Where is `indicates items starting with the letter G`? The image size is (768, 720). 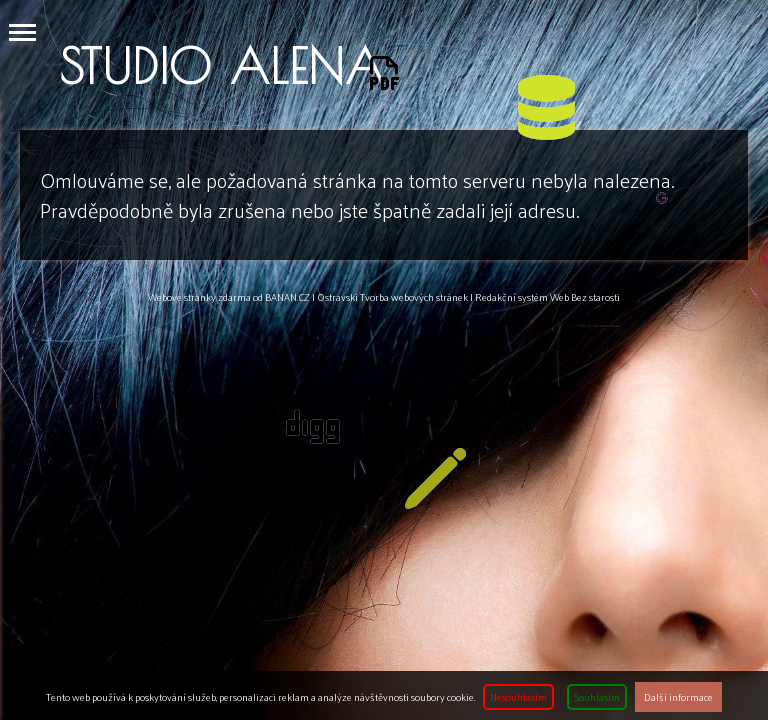 indicates items starting with the letter G is located at coordinates (662, 198).